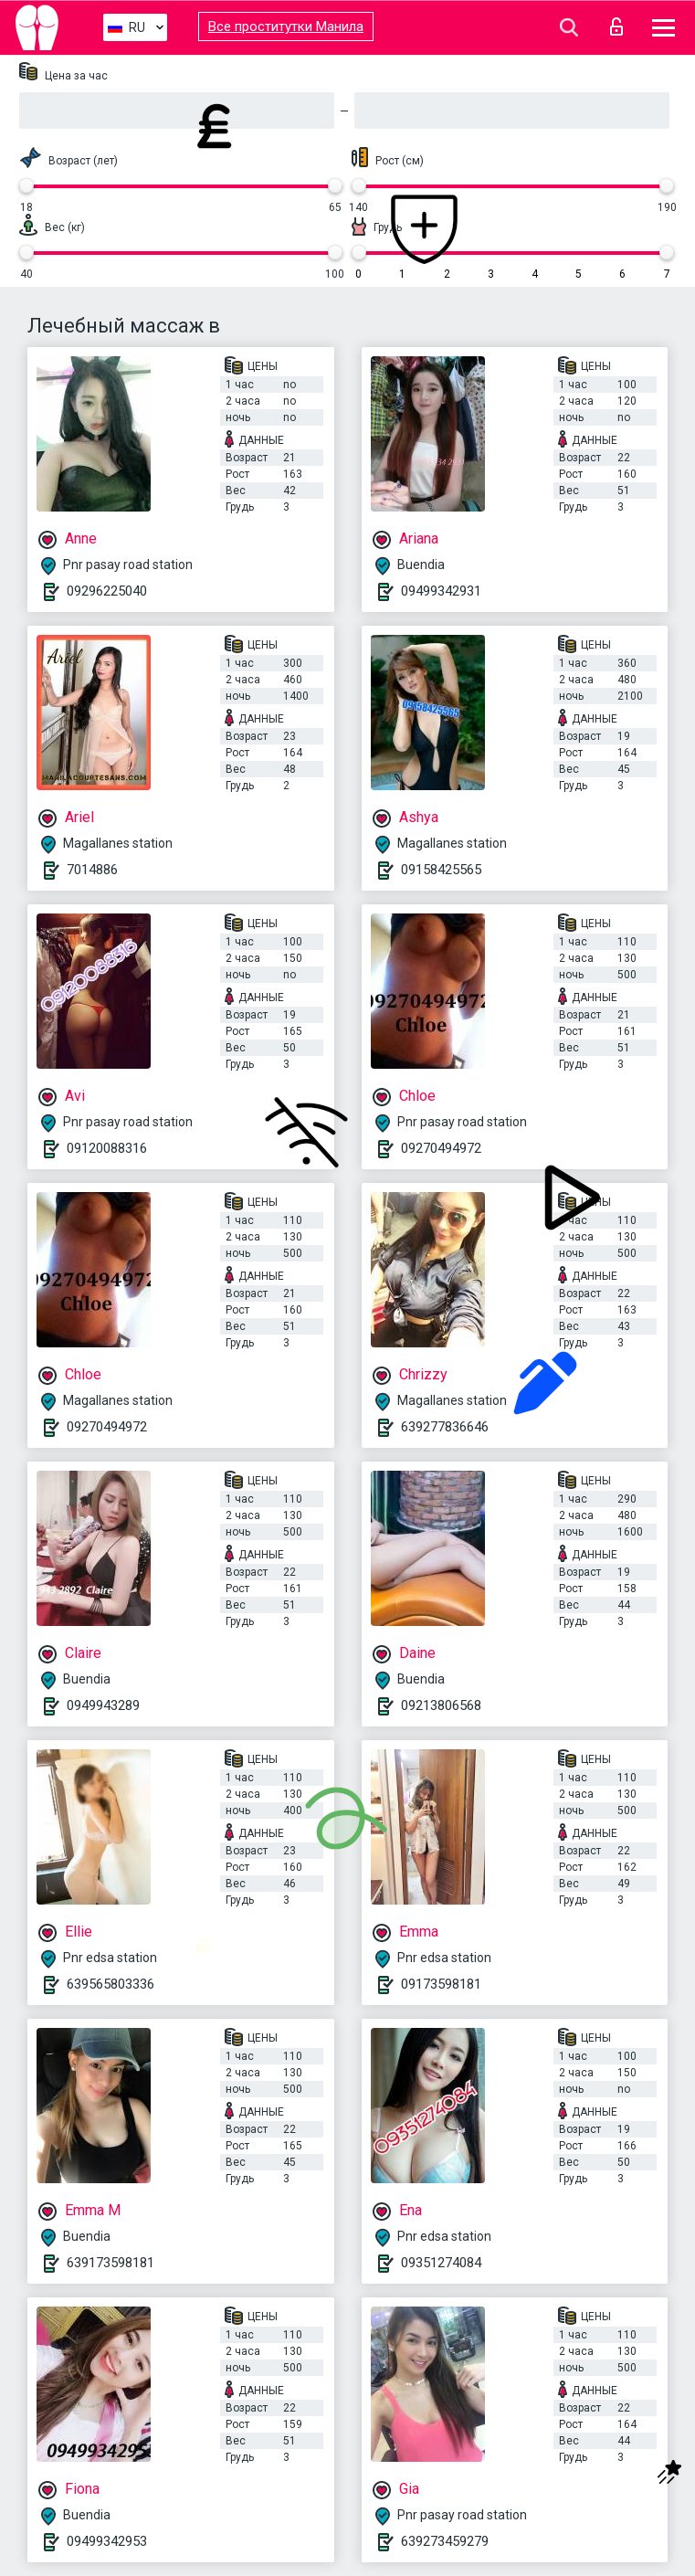 This screenshot has height=2576, width=695. Describe the element at coordinates (545, 1383) in the screenshot. I see `edit or modify content` at that location.